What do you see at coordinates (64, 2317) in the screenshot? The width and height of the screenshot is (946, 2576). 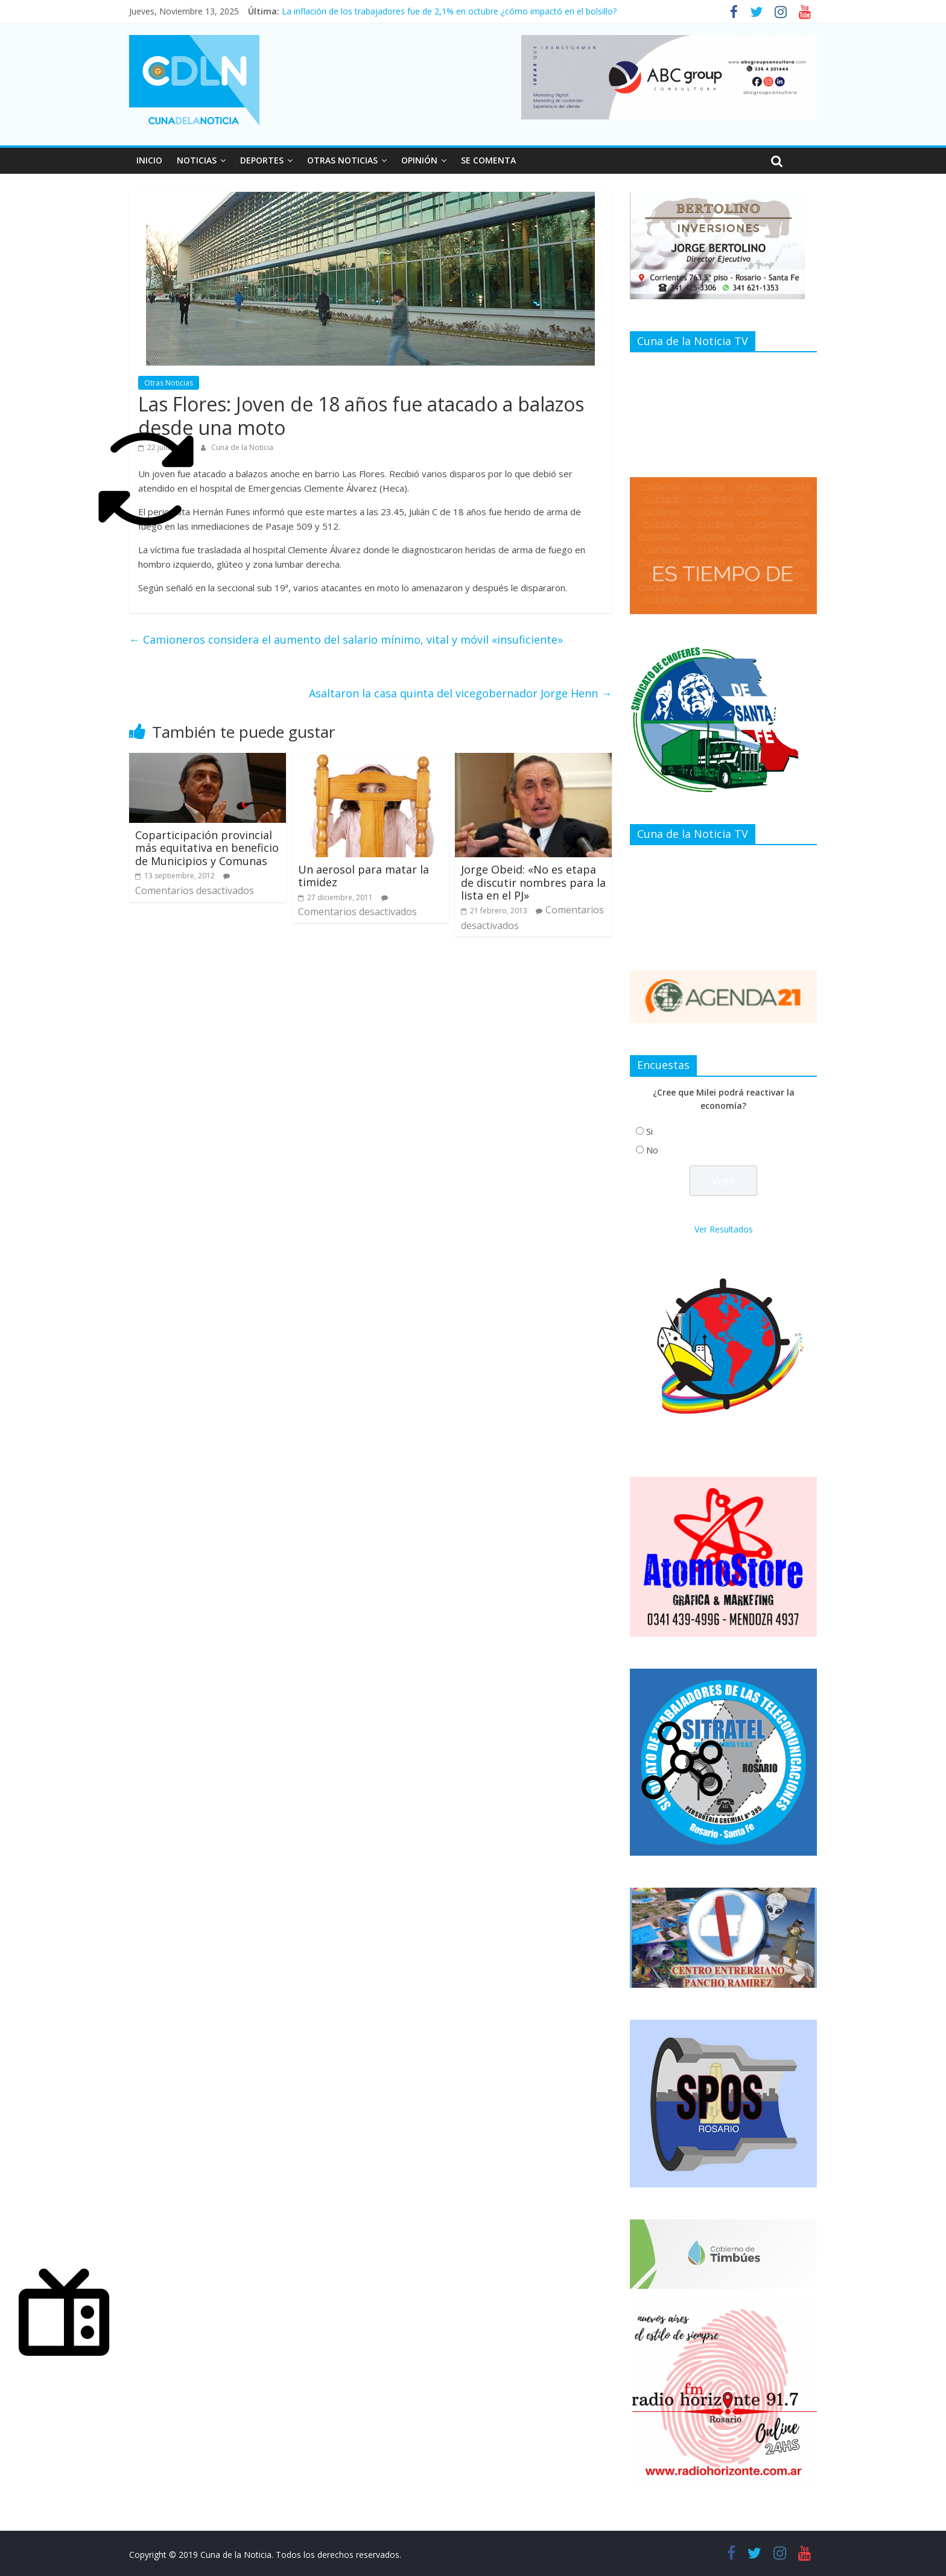 I see `access TV or video streaming services` at bounding box center [64, 2317].